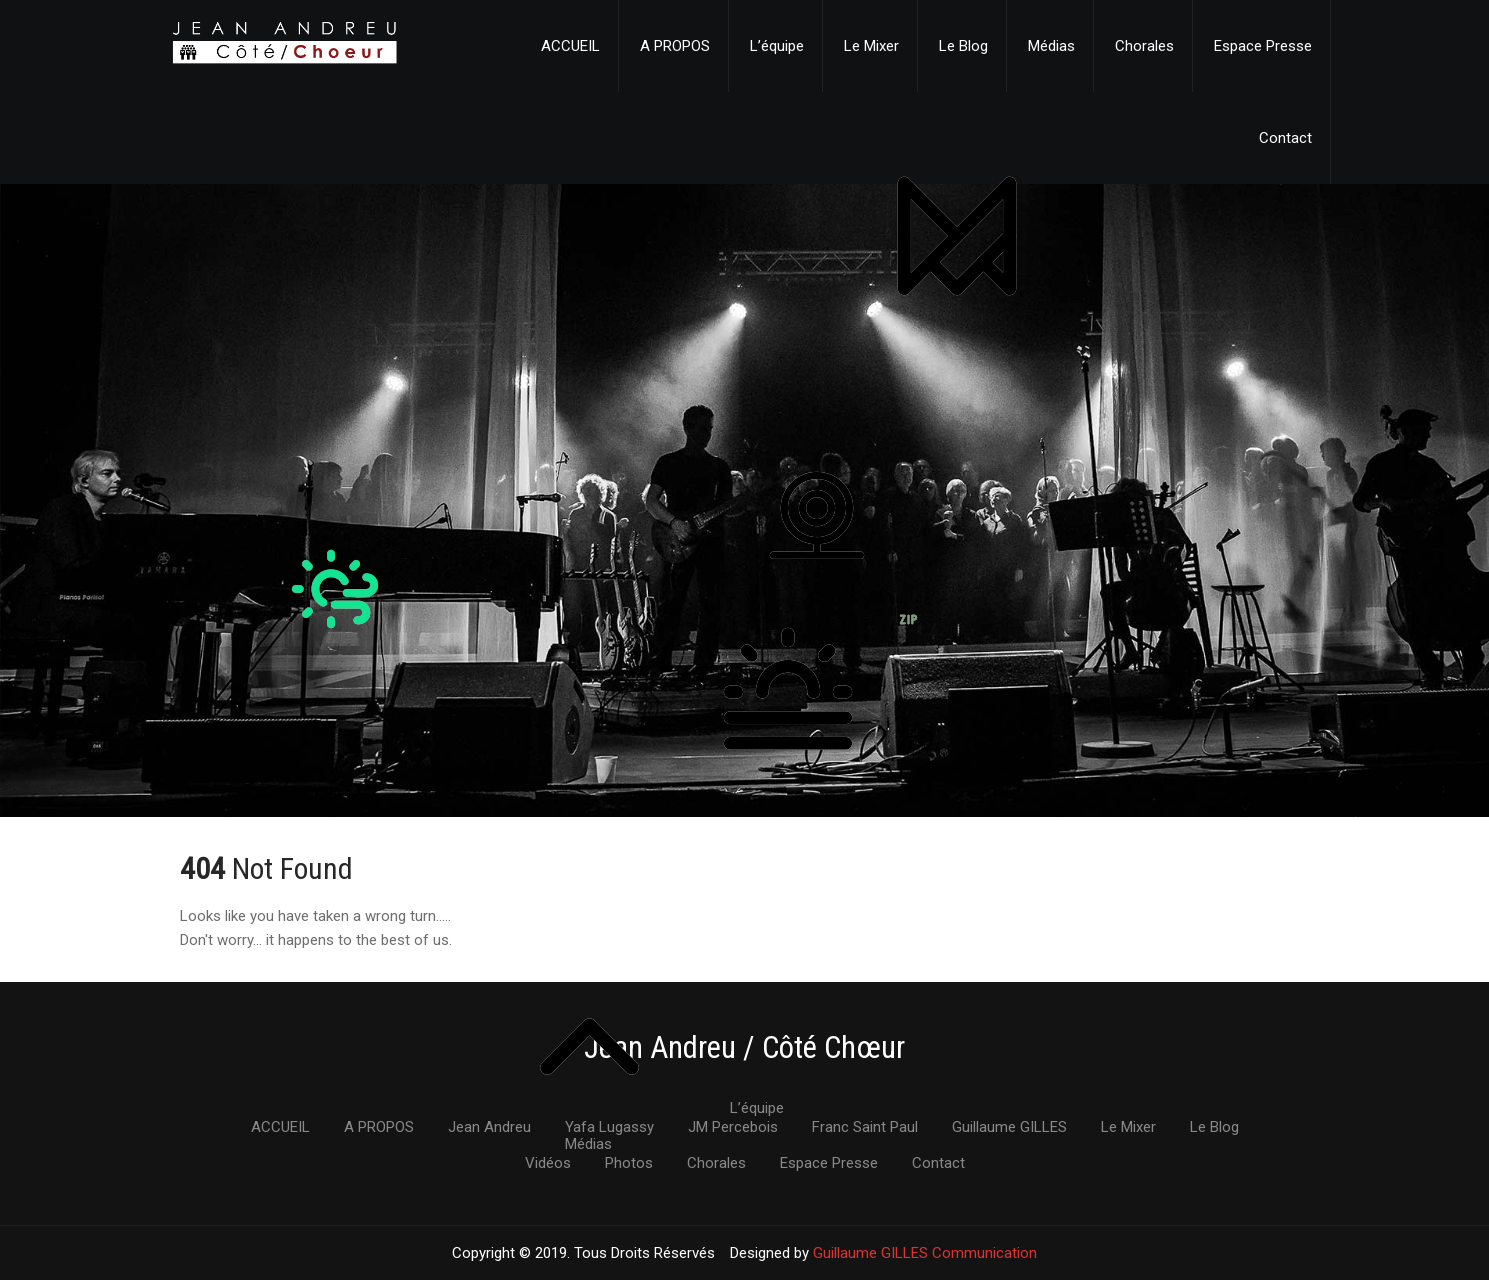 This screenshot has height=1280, width=1489. Describe the element at coordinates (589, 1046) in the screenshot. I see `collapse an expanded section` at that location.